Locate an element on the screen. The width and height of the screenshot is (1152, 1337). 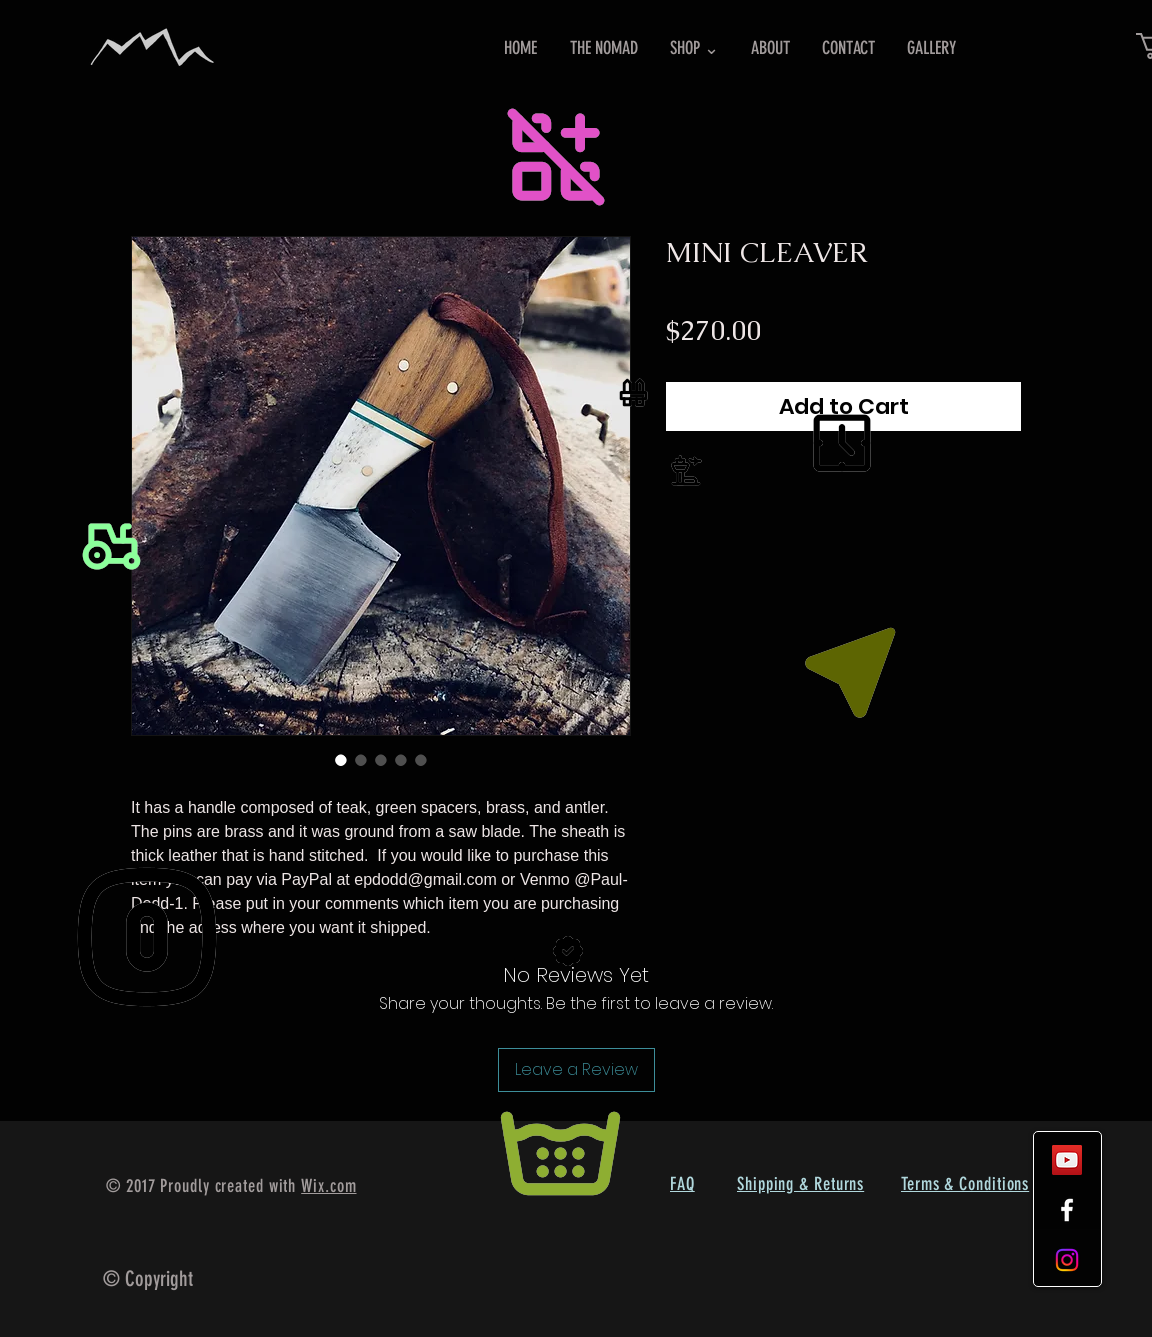
navigate to airport information is located at coordinates (686, 471).